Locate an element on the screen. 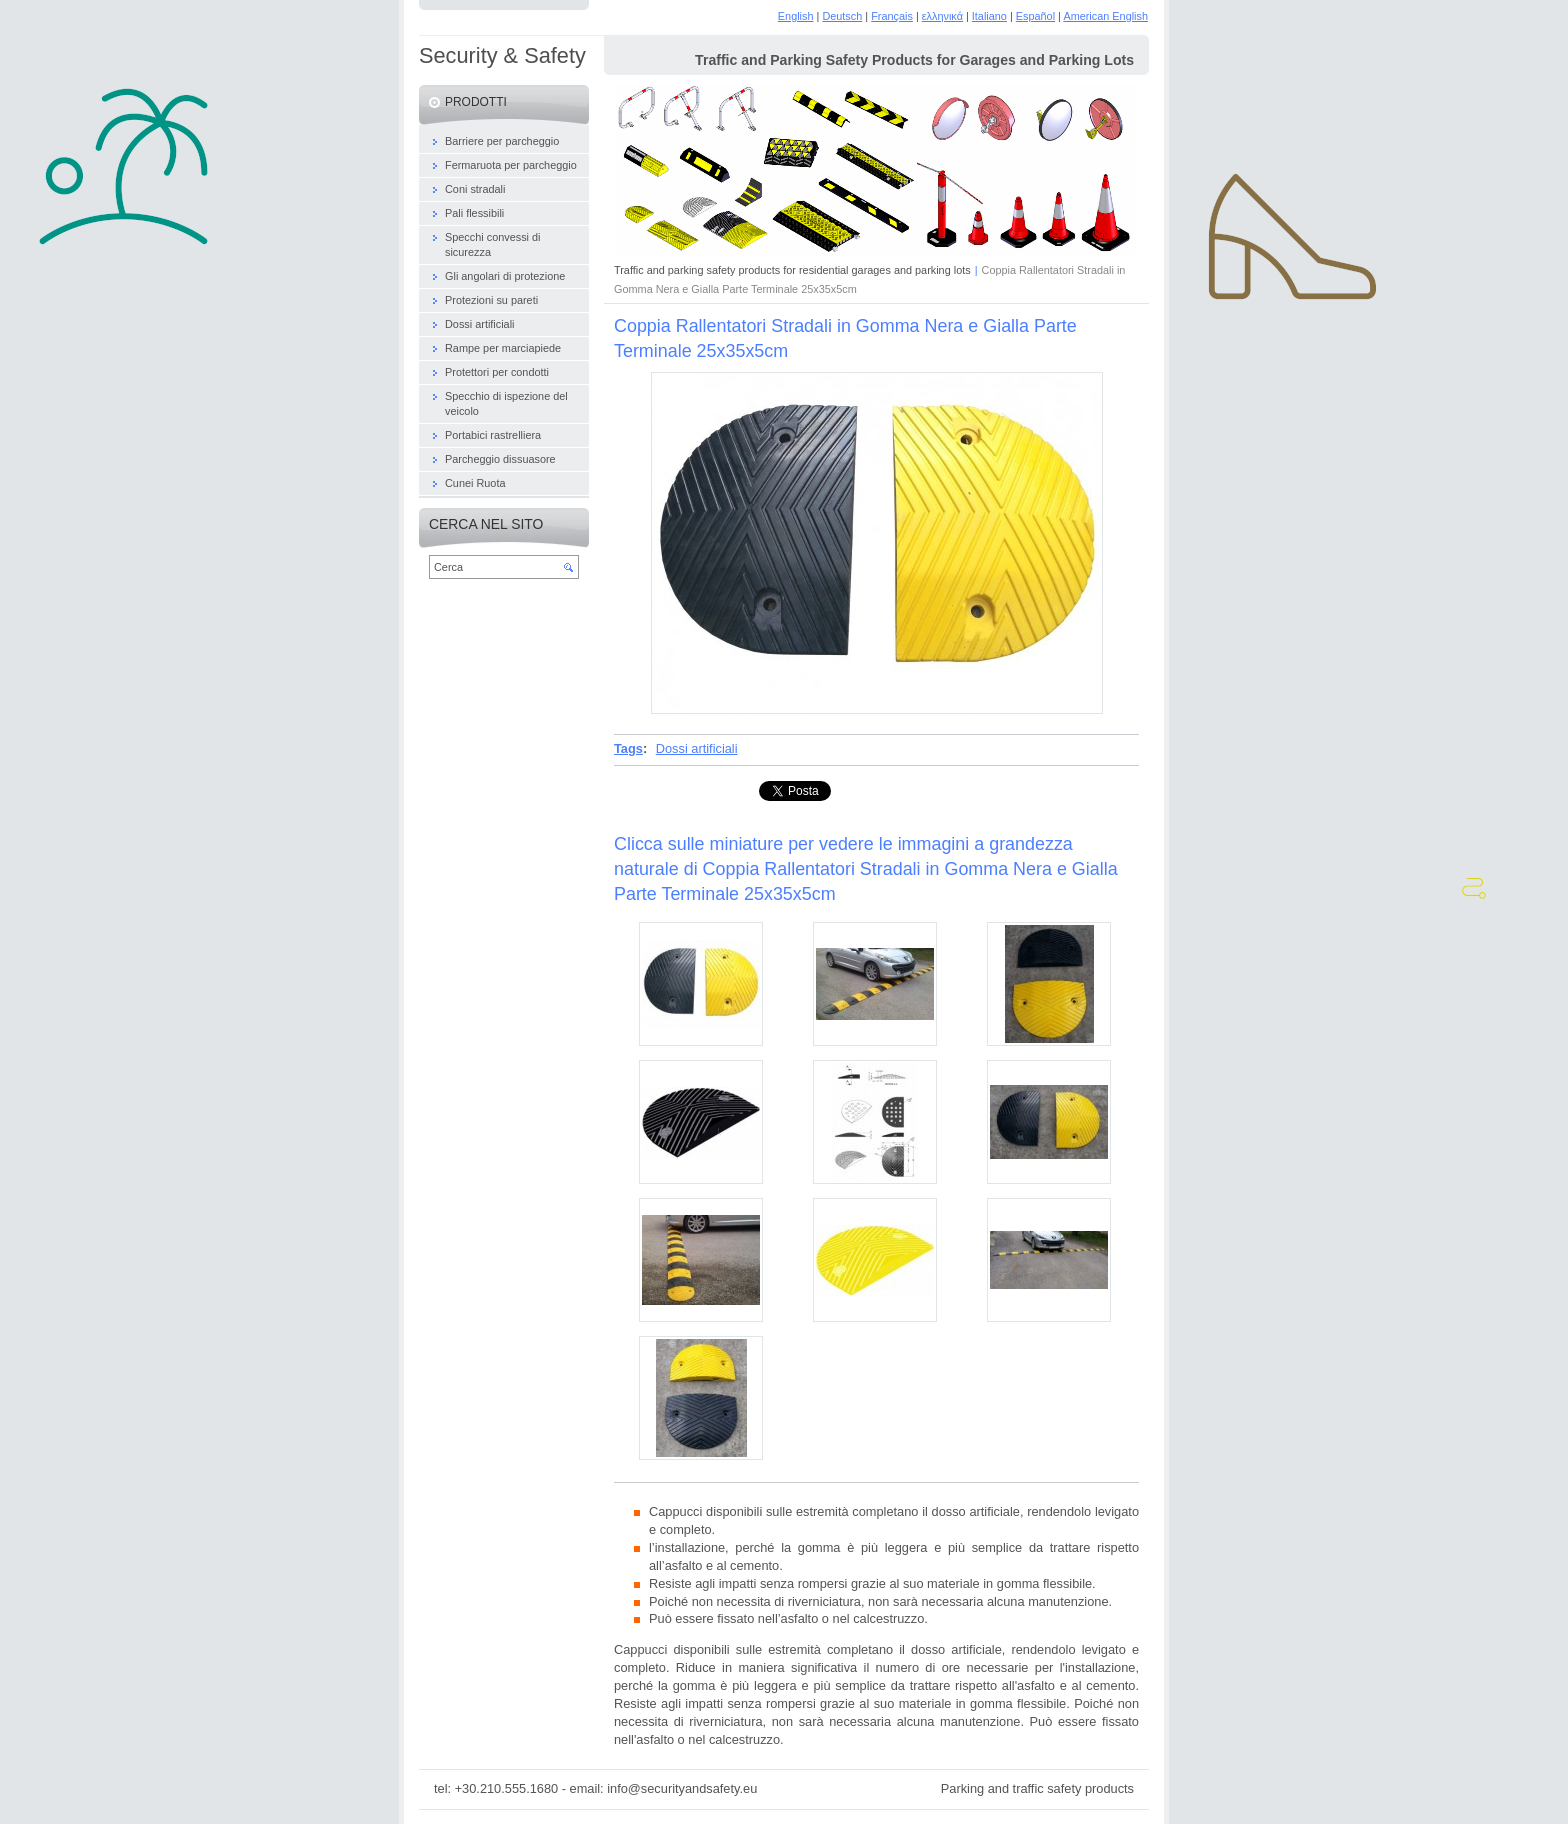  browse women's footwear or shoes is located at coordinates (1283, 242).